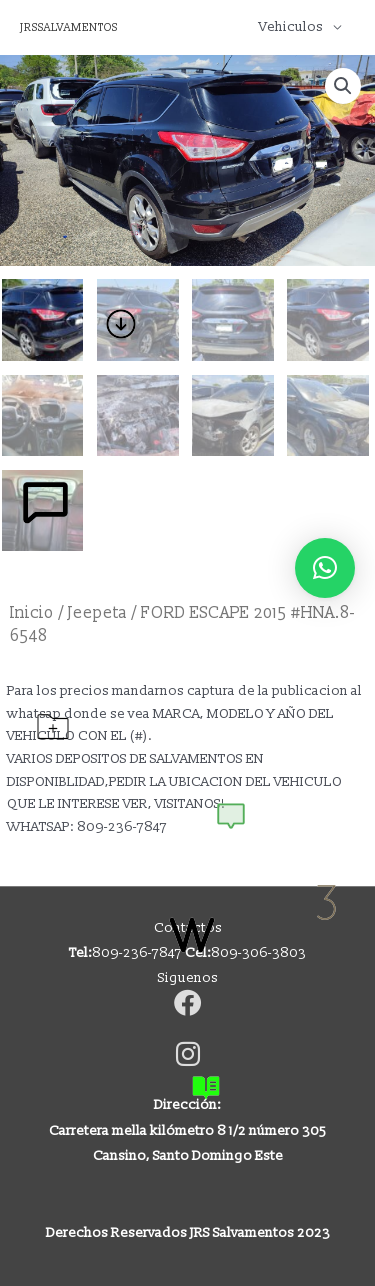  What do you see at coordinates (326, 902) in the screenshot?
I see `indicates step three in a multi-step process` at bounding box center [326, 902].